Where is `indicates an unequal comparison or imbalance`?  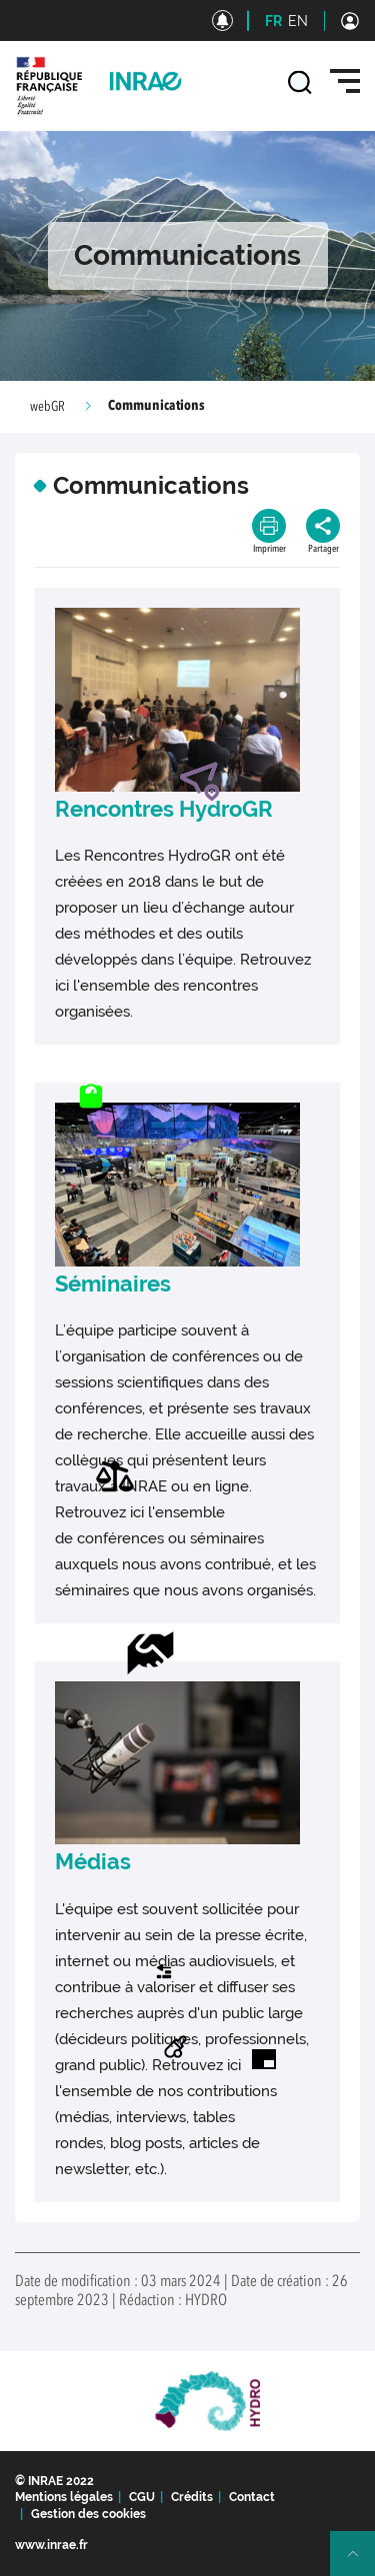
indicates an unequal comparison or imbalance is located at coordinates (115, 1476).